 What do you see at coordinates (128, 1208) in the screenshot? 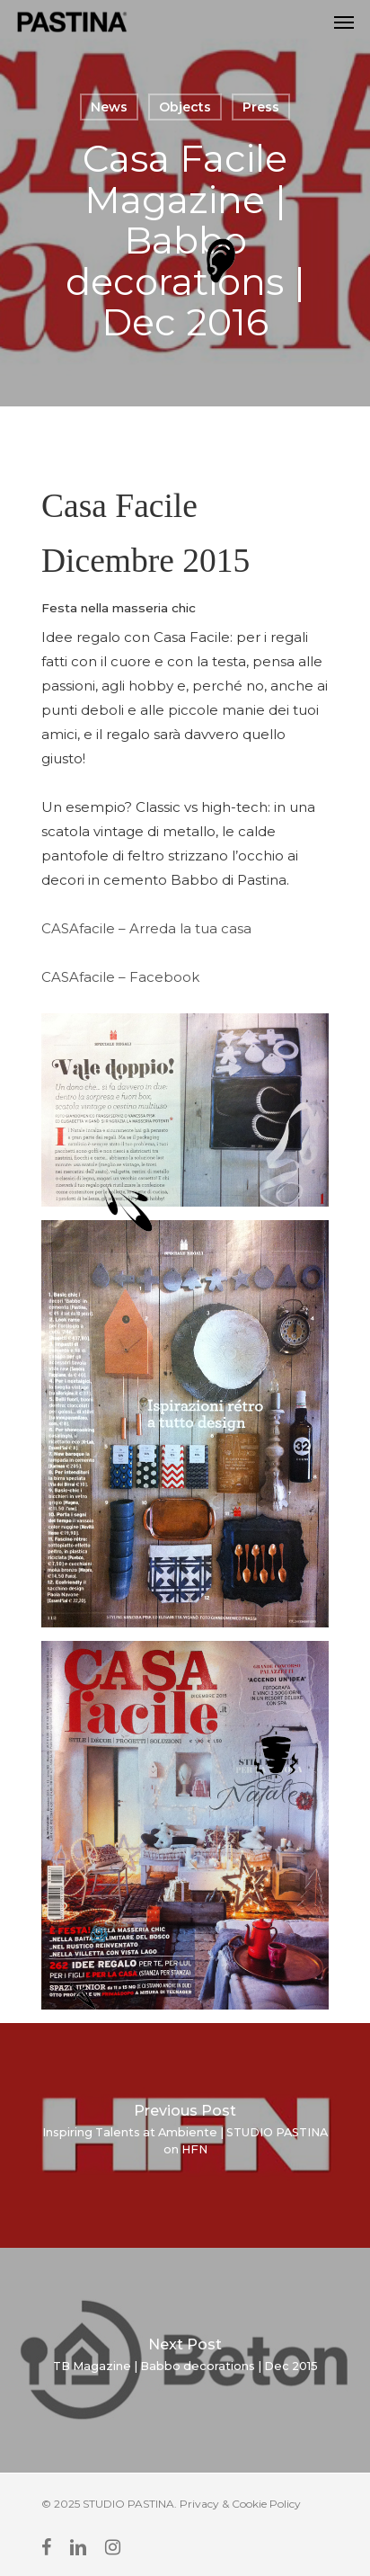
I see `activate quick attack or strike ability` at bounding box center [128, 1208].